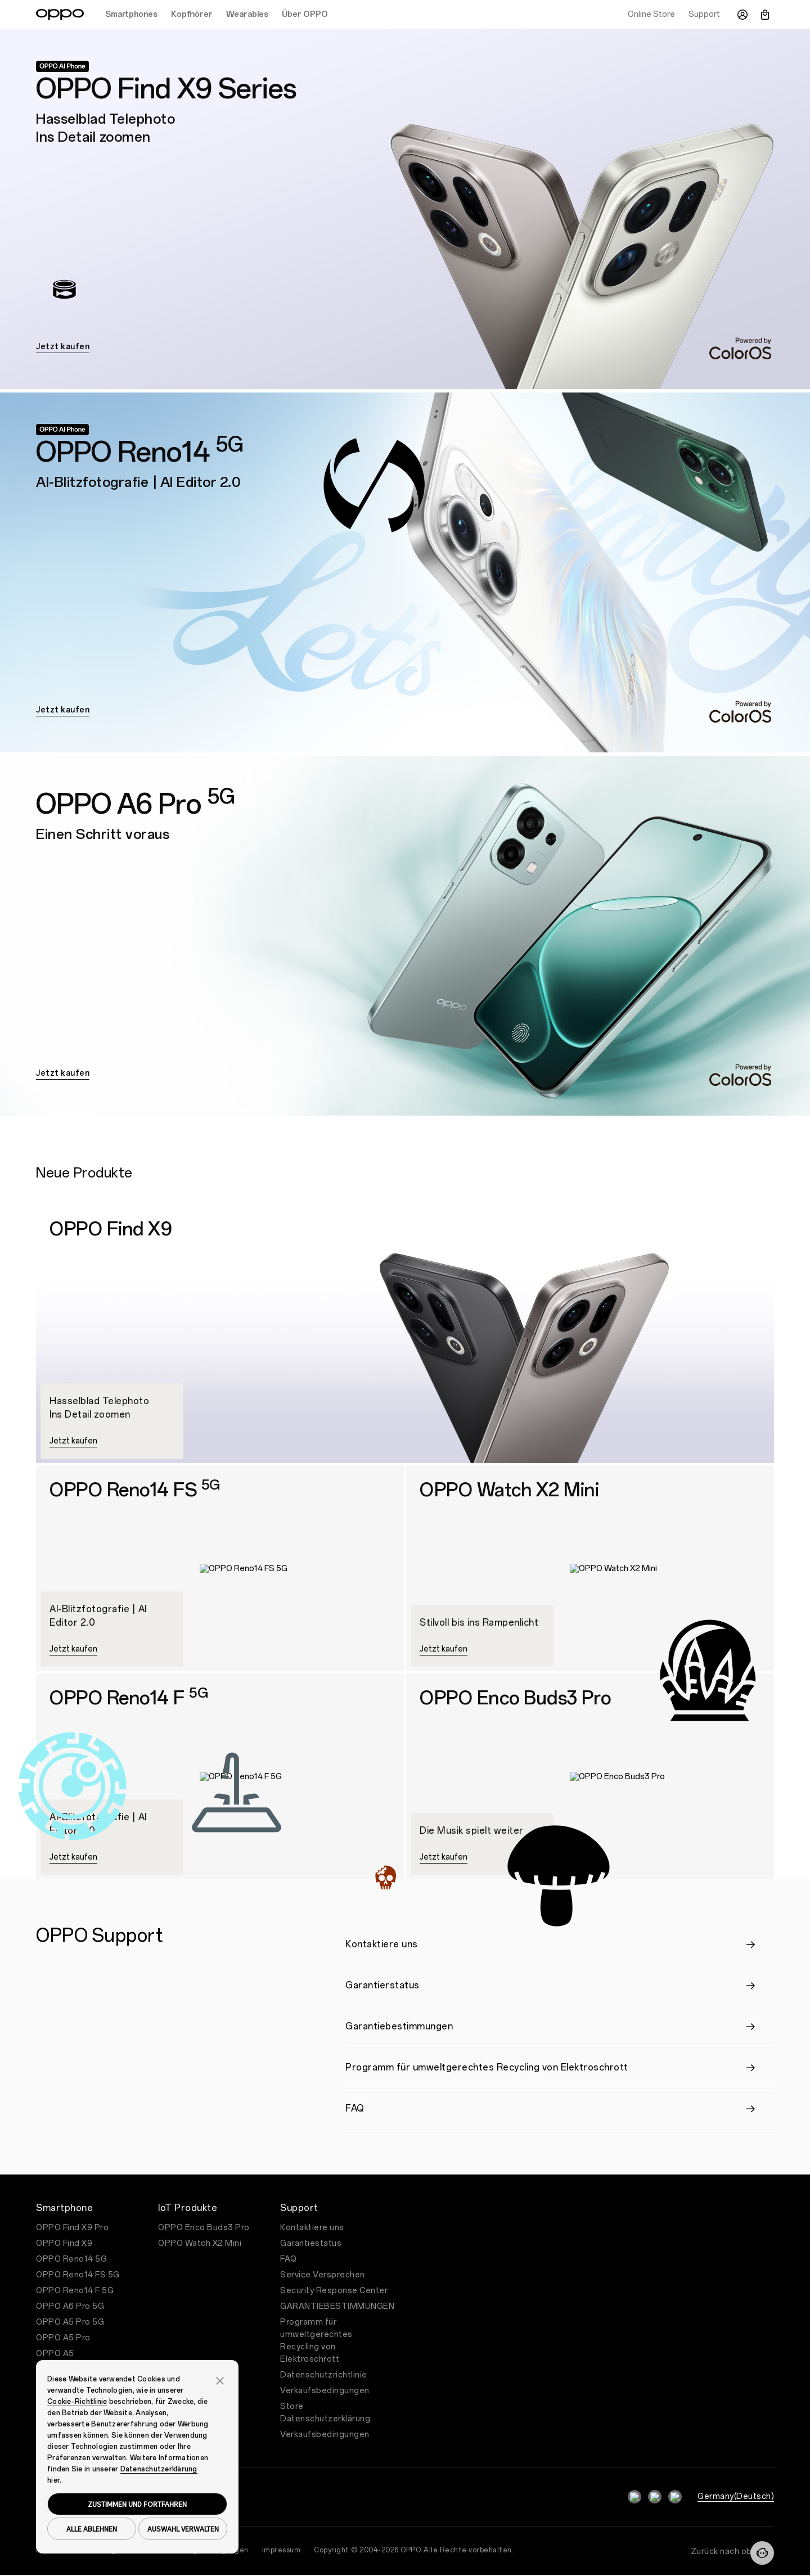 Image resolution: width=810 pixels, height=2576 pixels. Describe the element at coordinates (73, 1786) in the screenshot. I see `access eye maze puzzle or minigame` at that location.